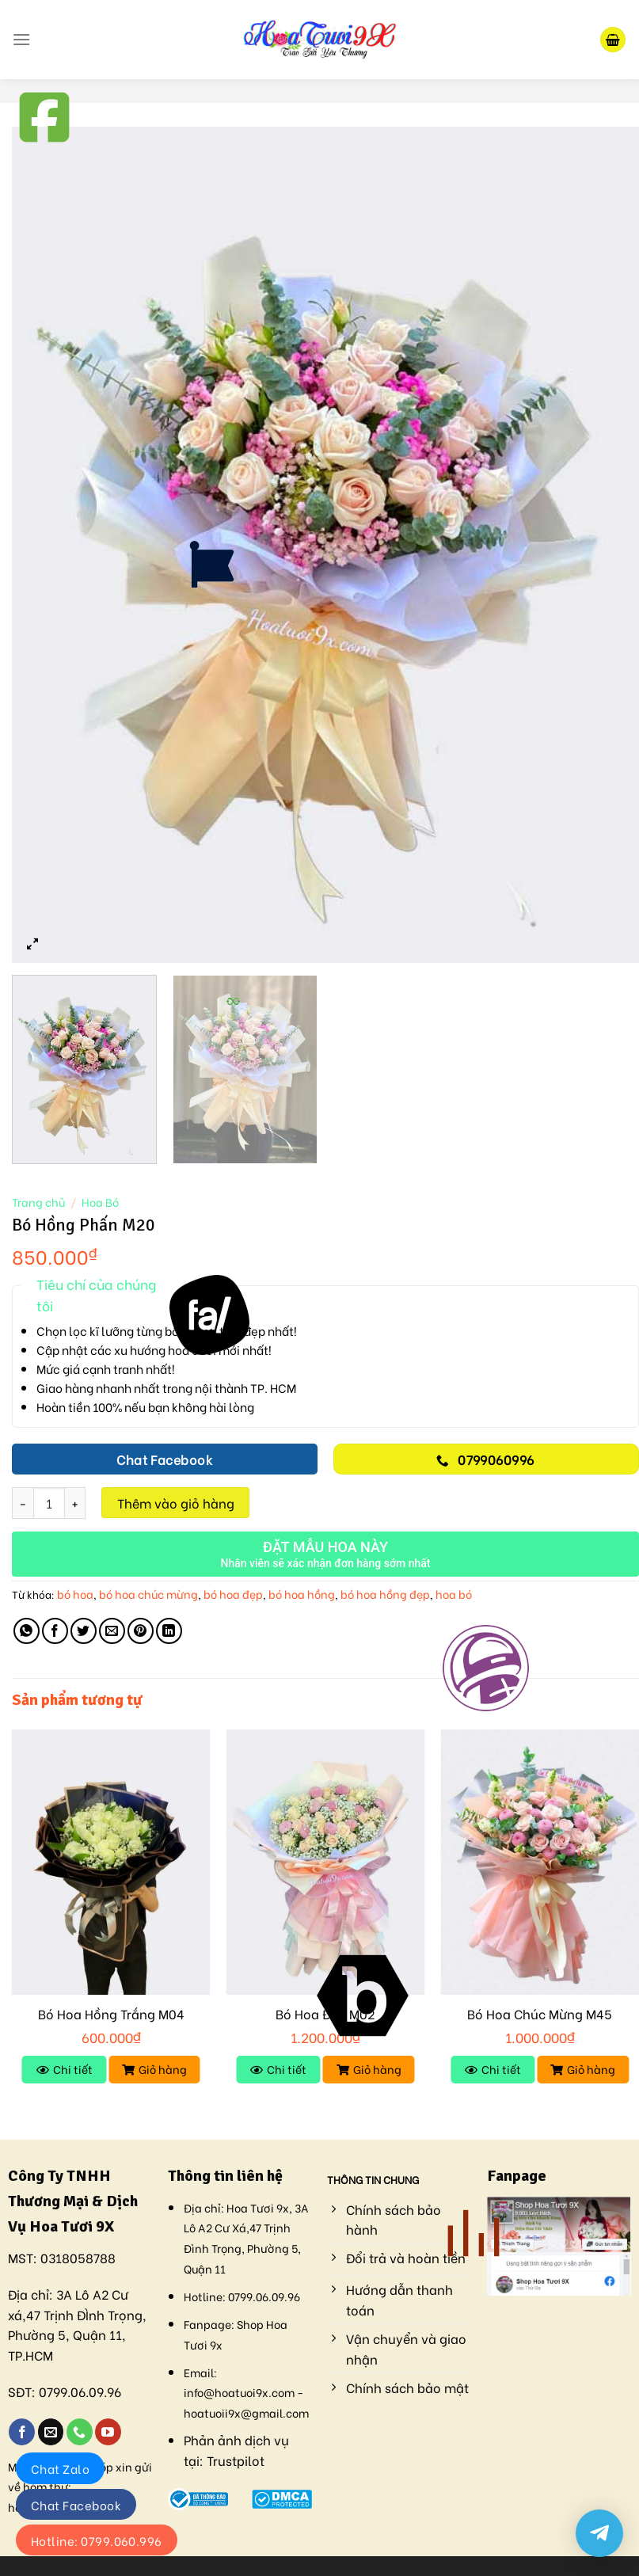 Image resolution: width=639 pixels, height=2576 pixels. What do you see at coordinates (44, 117) in the screenshot?
I see `link to facebook profile or page` at bounding box center [44, 117].